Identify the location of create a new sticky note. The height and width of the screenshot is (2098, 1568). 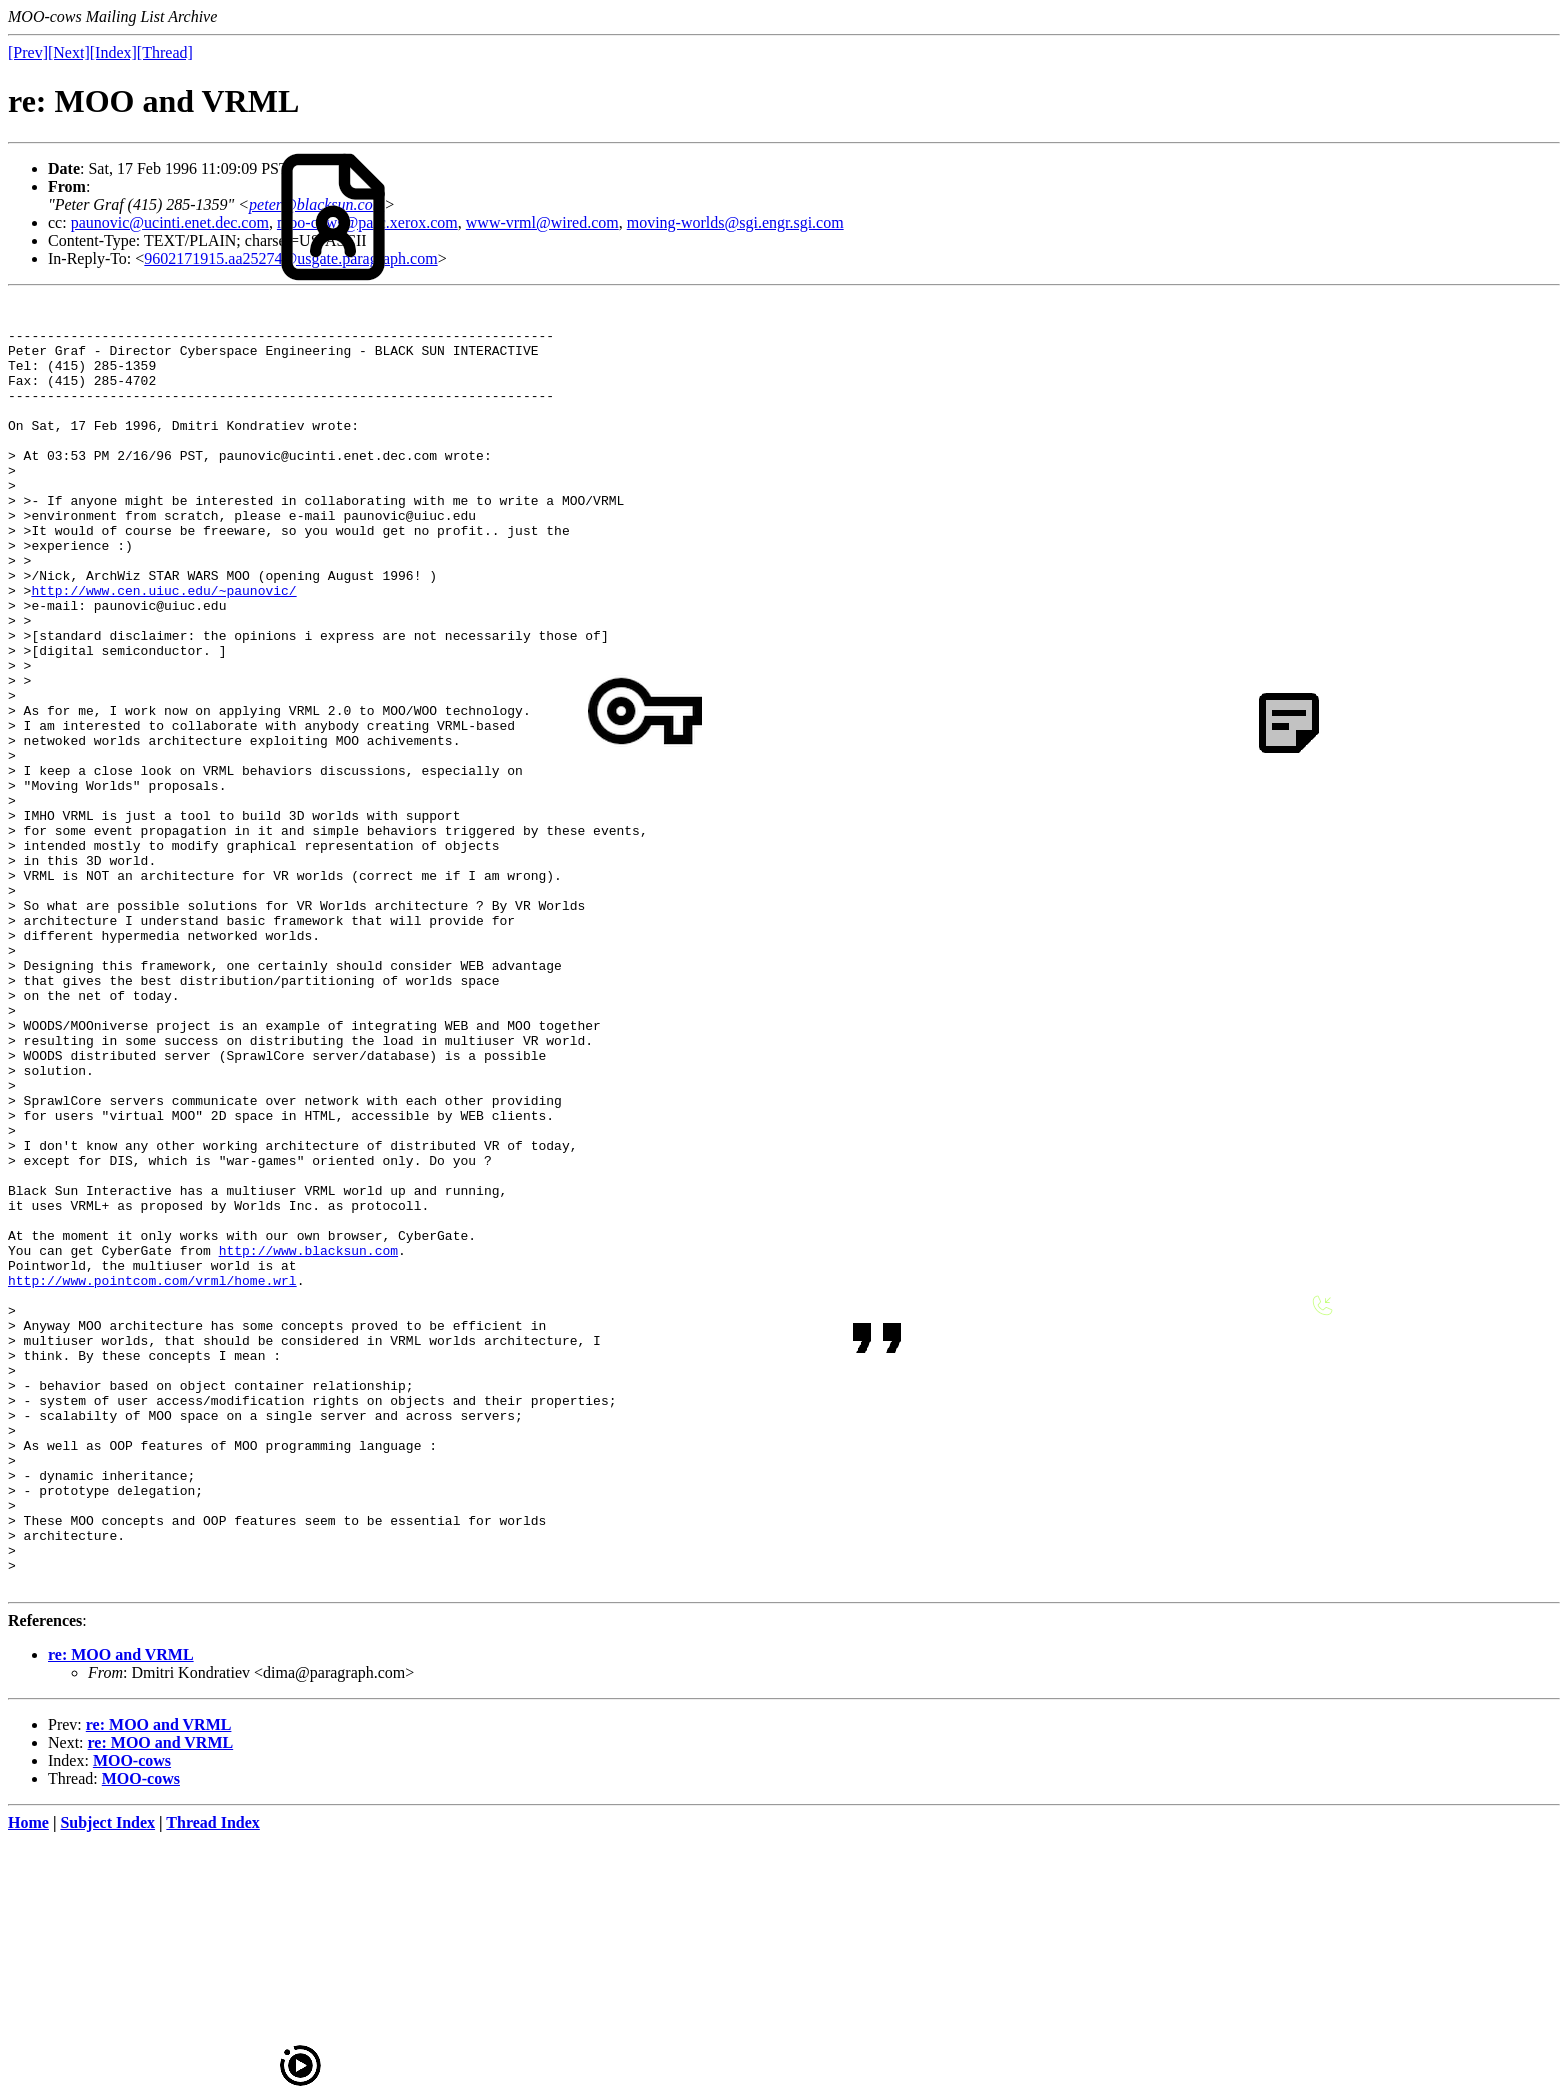
(1289, 723).